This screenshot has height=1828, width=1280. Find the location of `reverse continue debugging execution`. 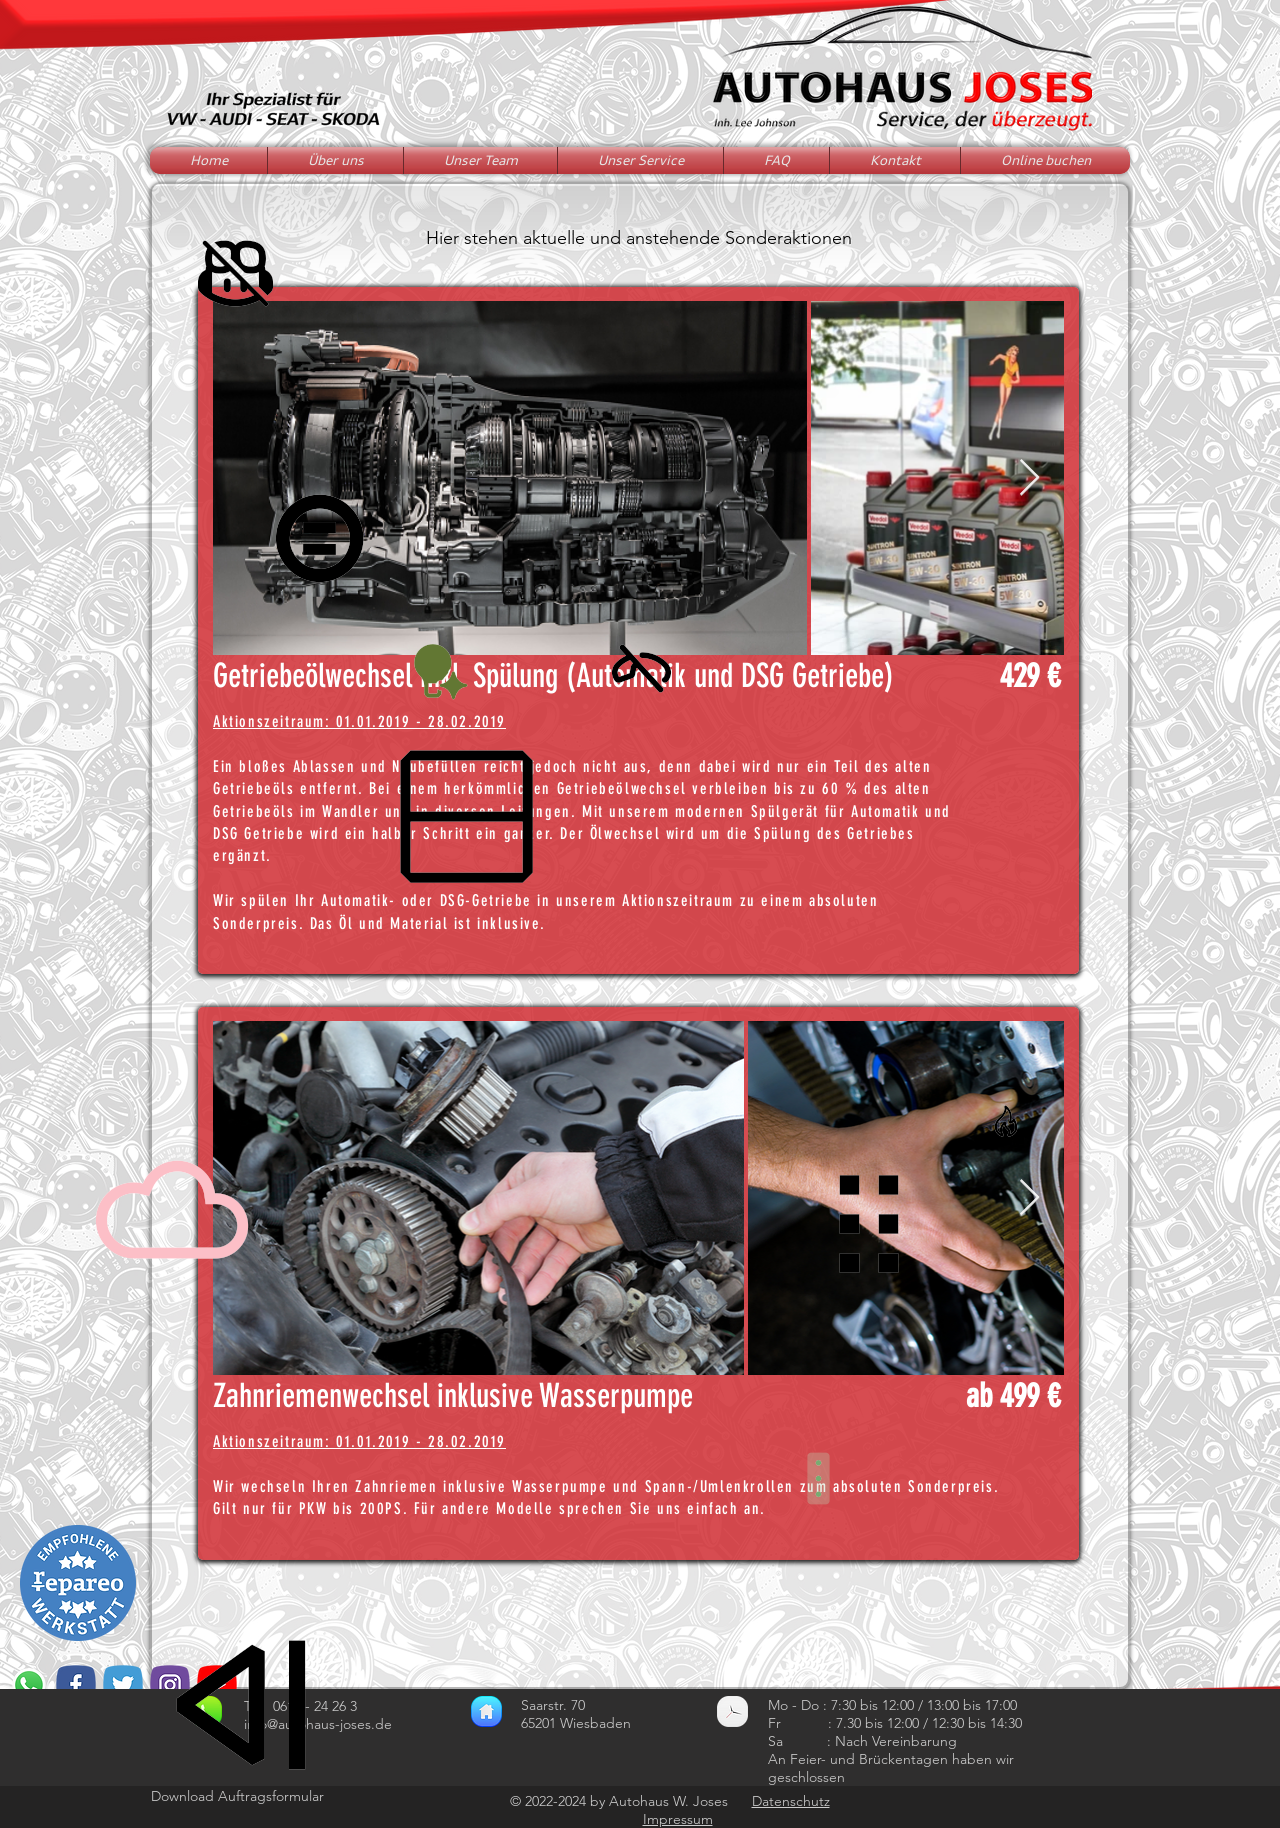

reverse continue debugging execution is located at coordinates (246, 1705).